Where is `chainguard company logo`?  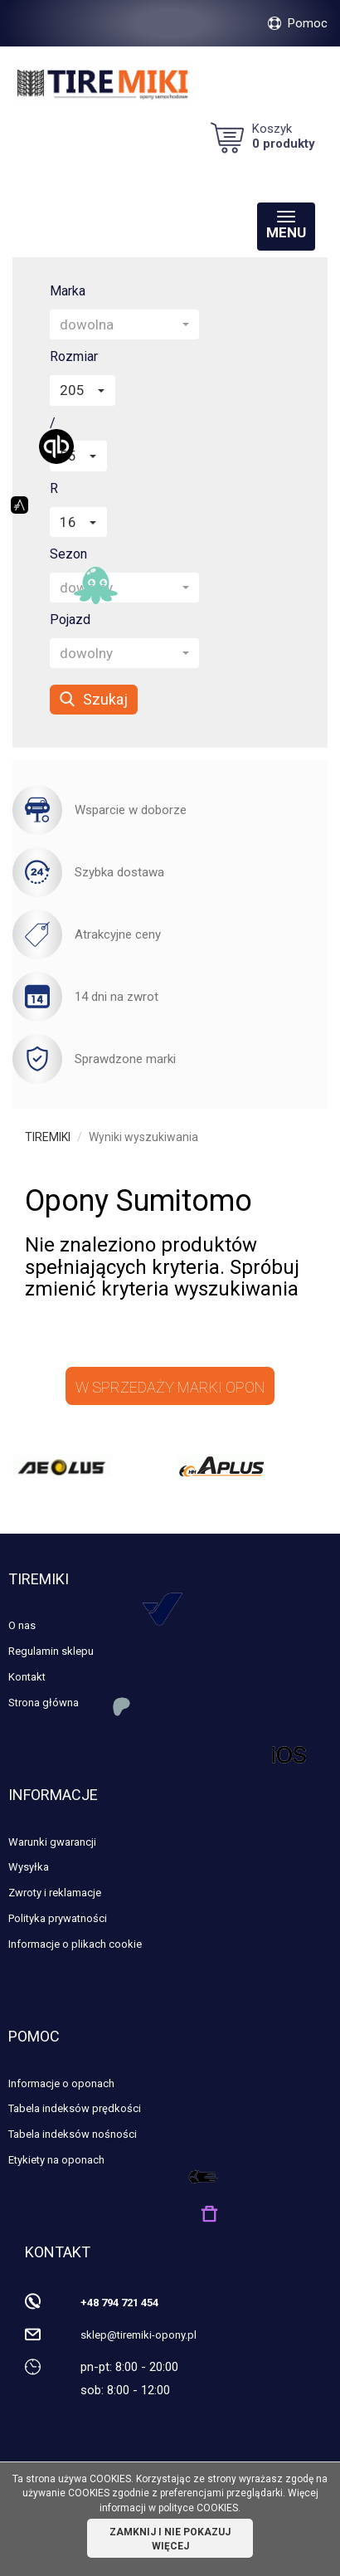 chainguard company logo is located at coordinates (95, 585).